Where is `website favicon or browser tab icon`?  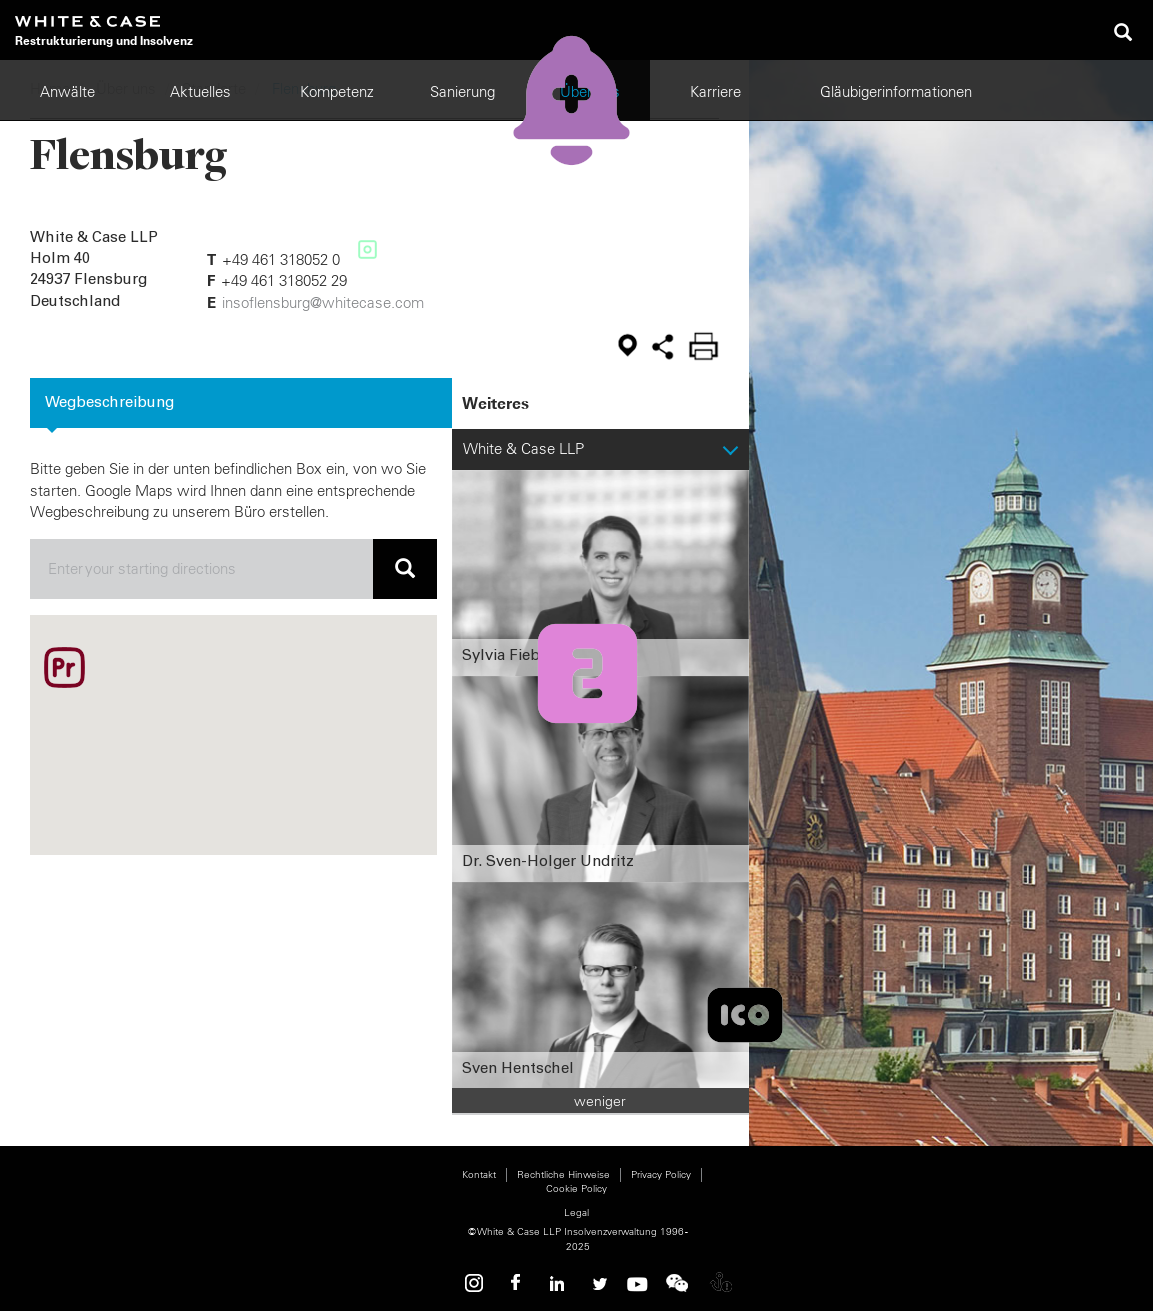
website favicon or browser tab icon is located at coordinates (745, 1015).